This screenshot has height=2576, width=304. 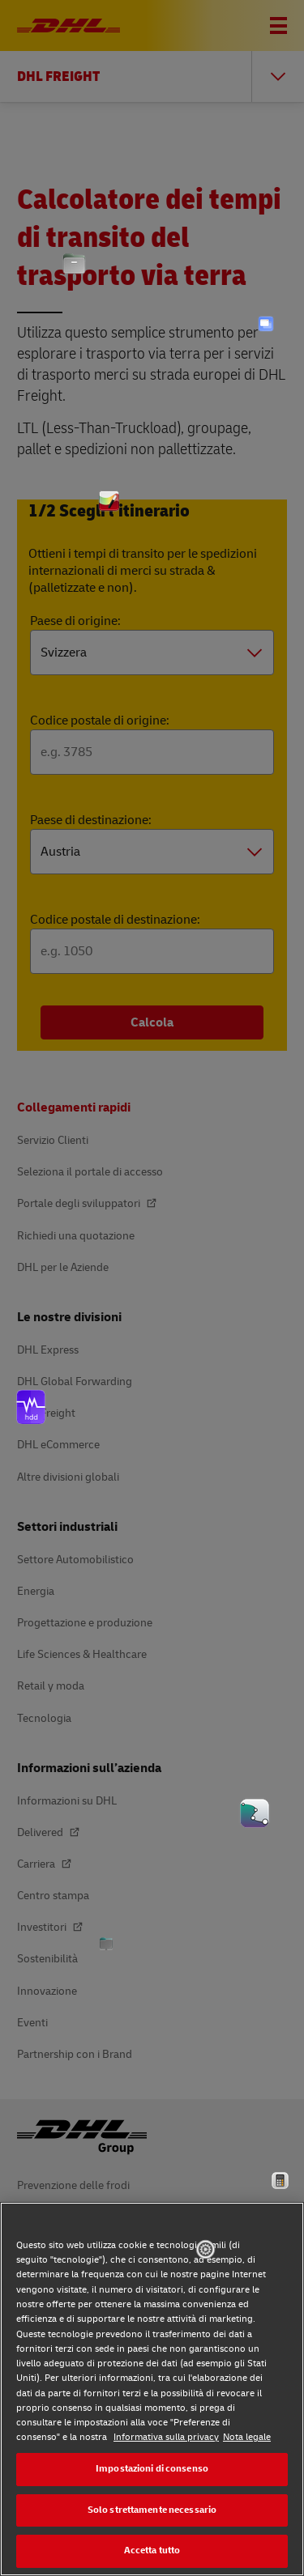 What do you see at coordinates (205, 2249) in the screenshot?
I see `open system preferences` at bounding box center [205, 2249].